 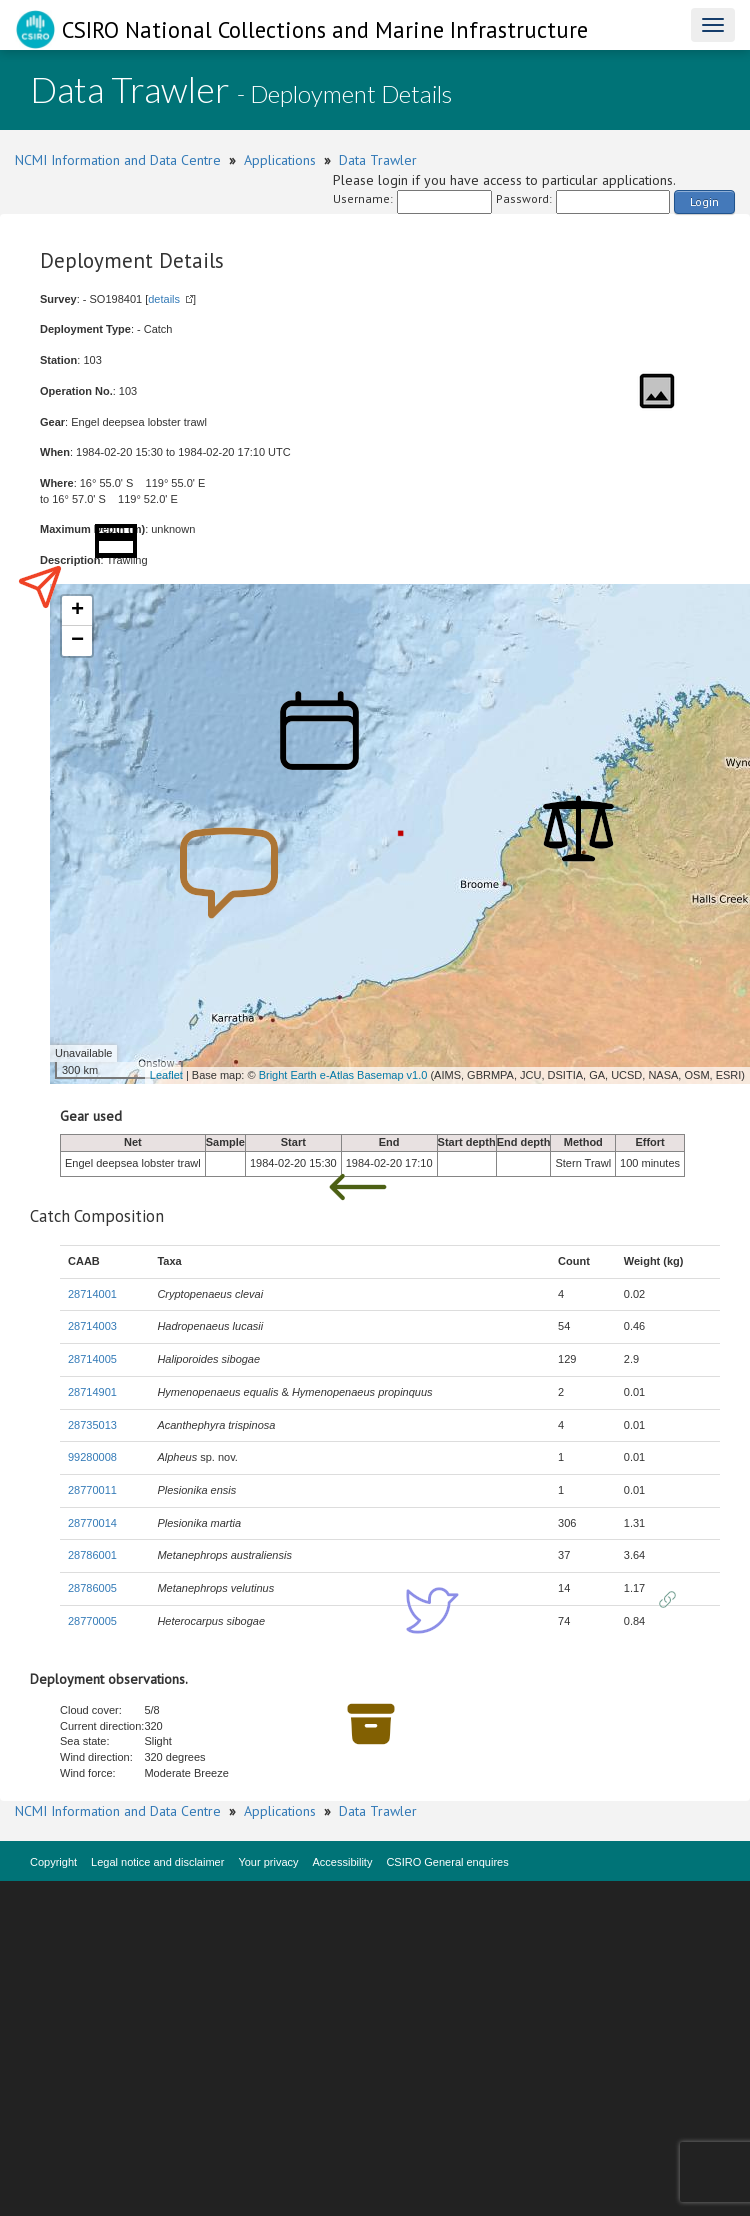 I want to click on view calendar or schedule, so click(x=319, y=730).